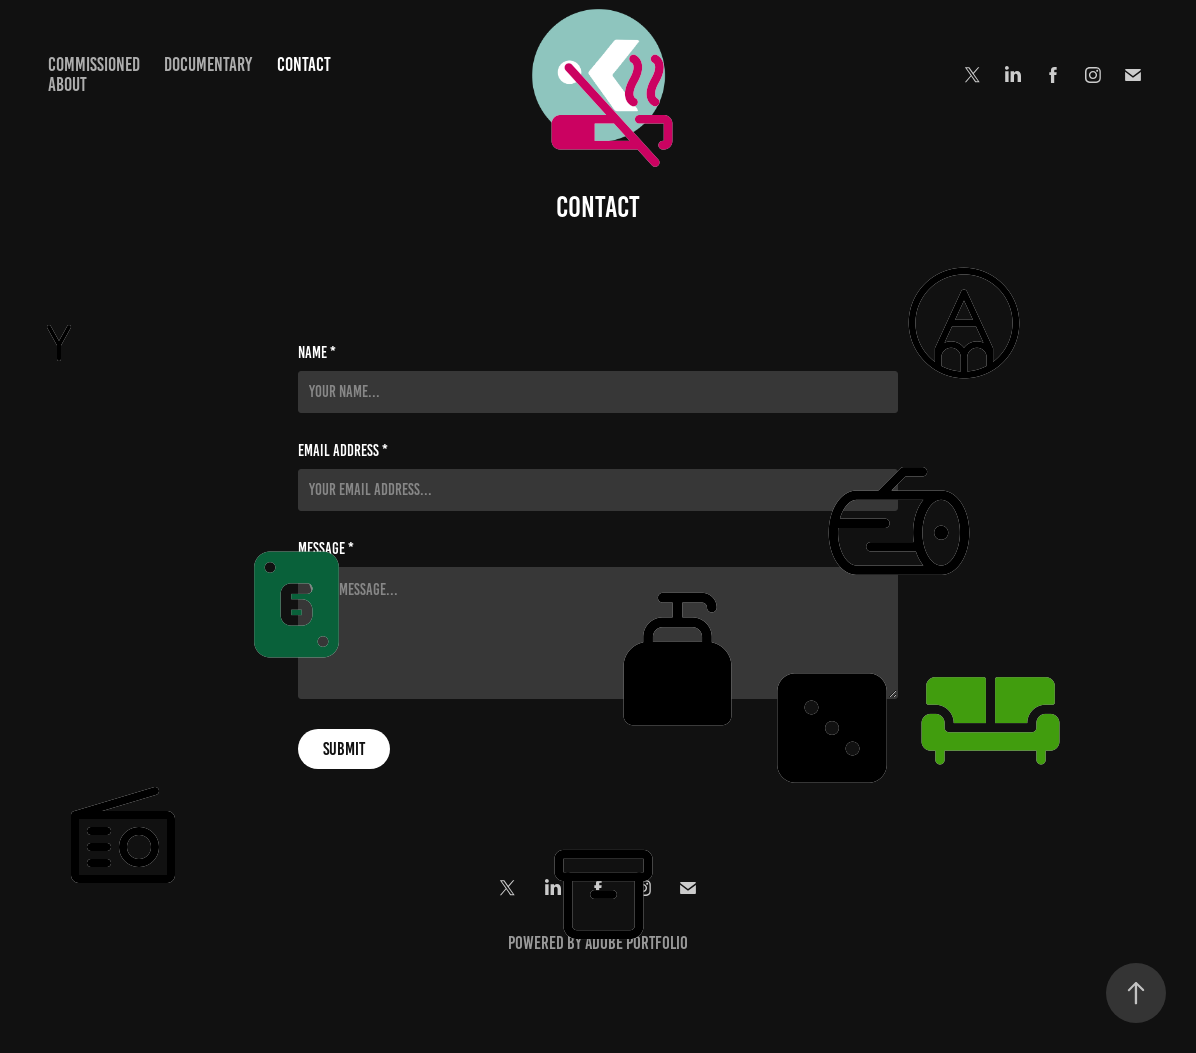  I want to click on view activity log or history, so click(899, 528).